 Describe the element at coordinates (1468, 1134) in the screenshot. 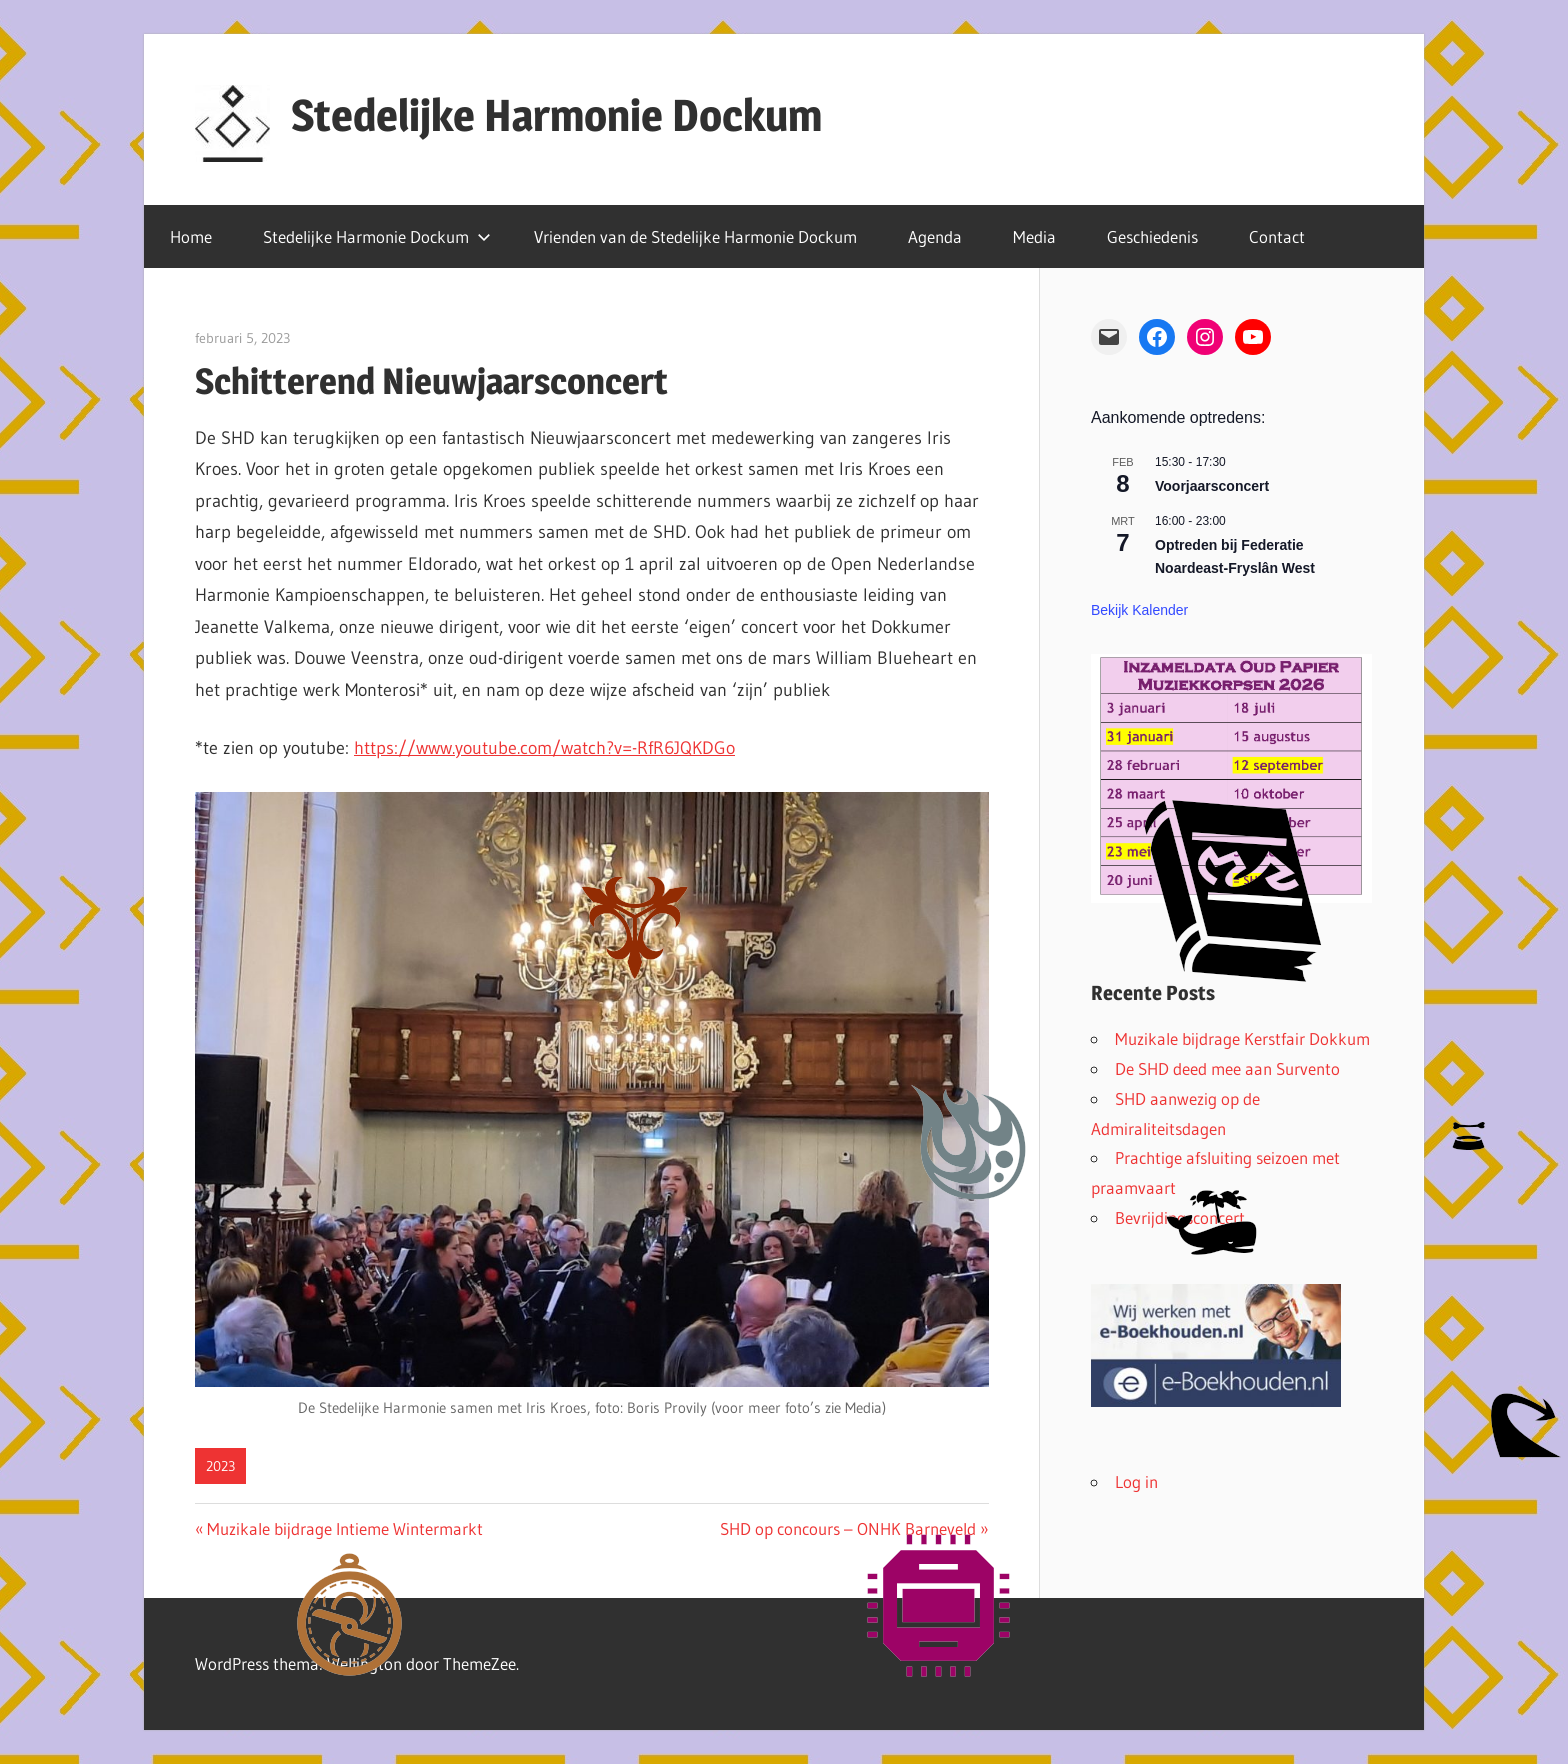

I see `access pet feeding schedule` at that location.